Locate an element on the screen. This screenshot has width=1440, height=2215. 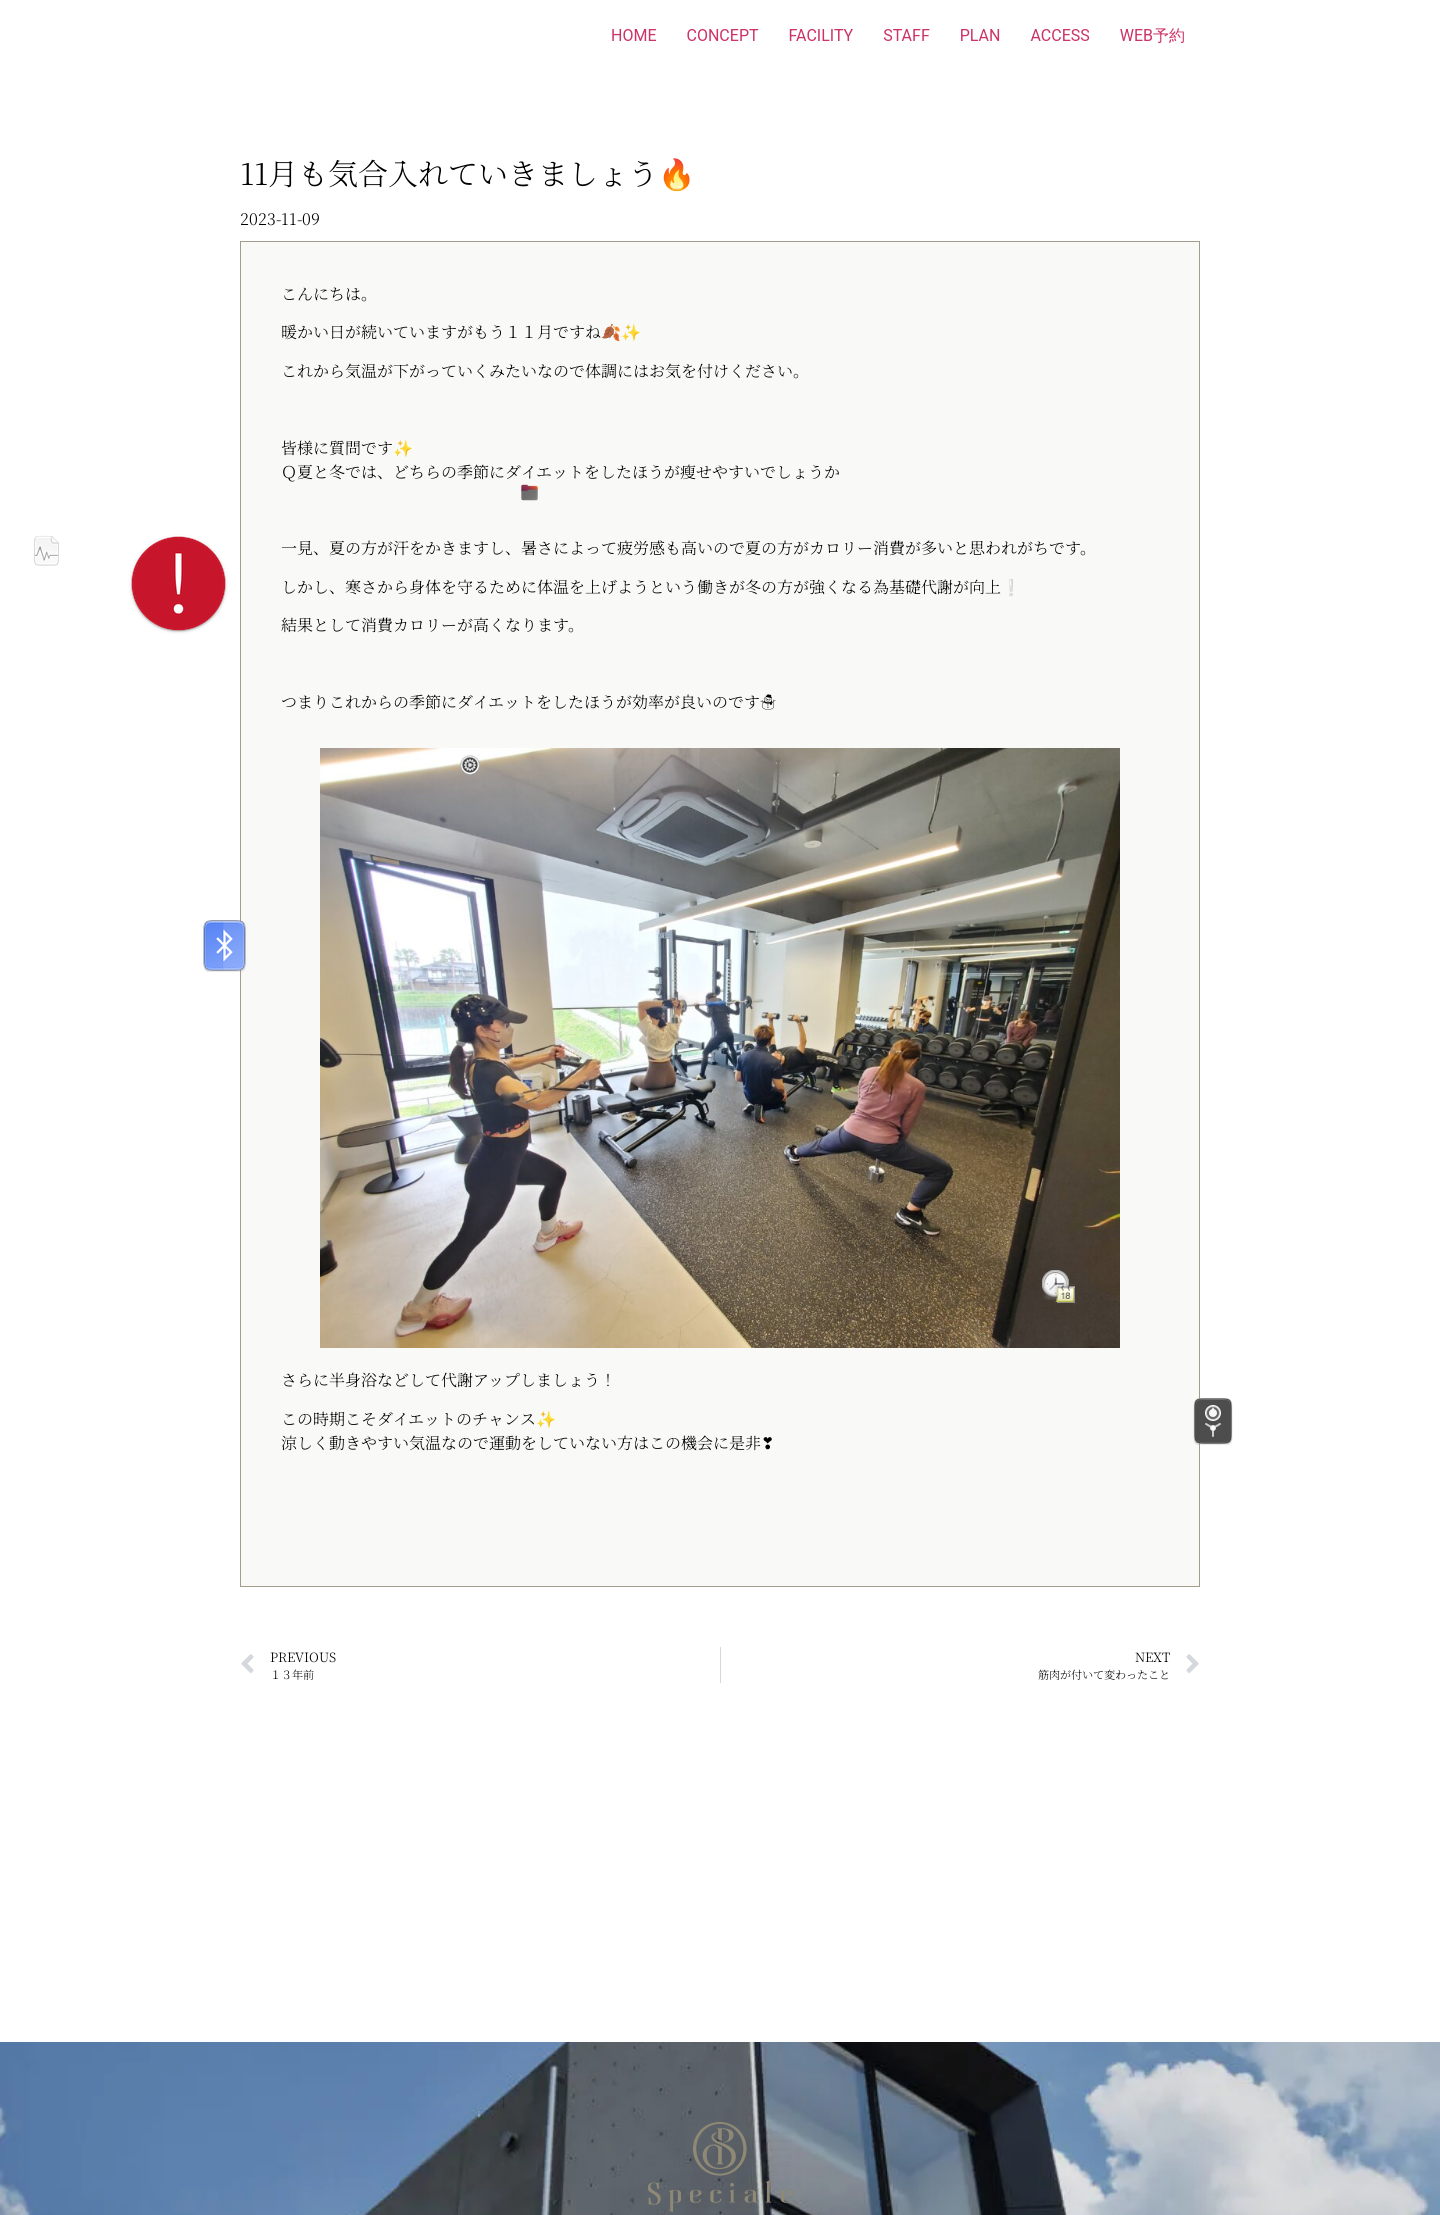
open folder containing files or documents is located at coordinates (529, 492).